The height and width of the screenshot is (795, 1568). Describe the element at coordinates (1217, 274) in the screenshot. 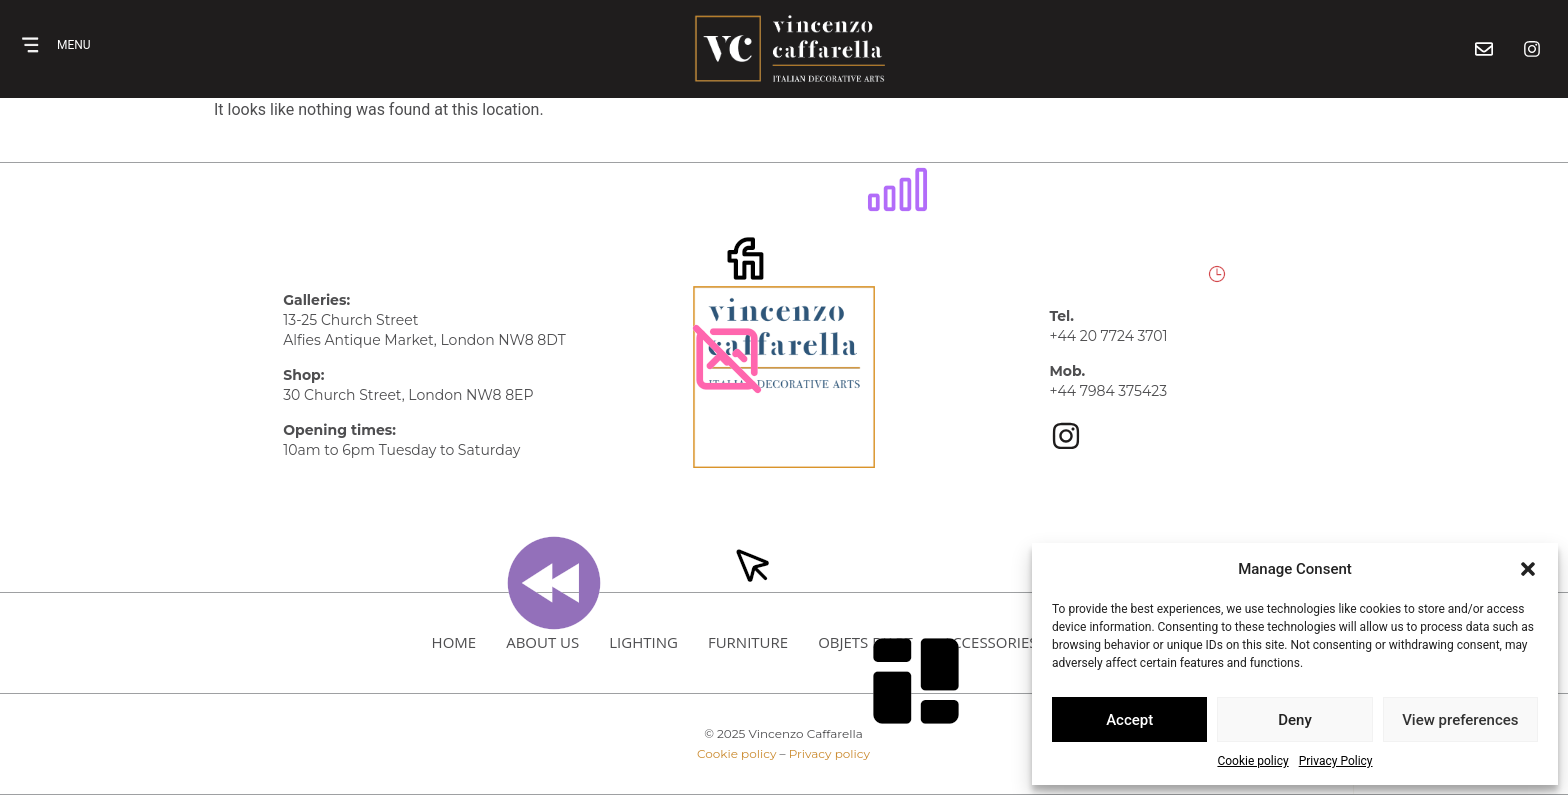

I see `view time or clock settings` at that location.